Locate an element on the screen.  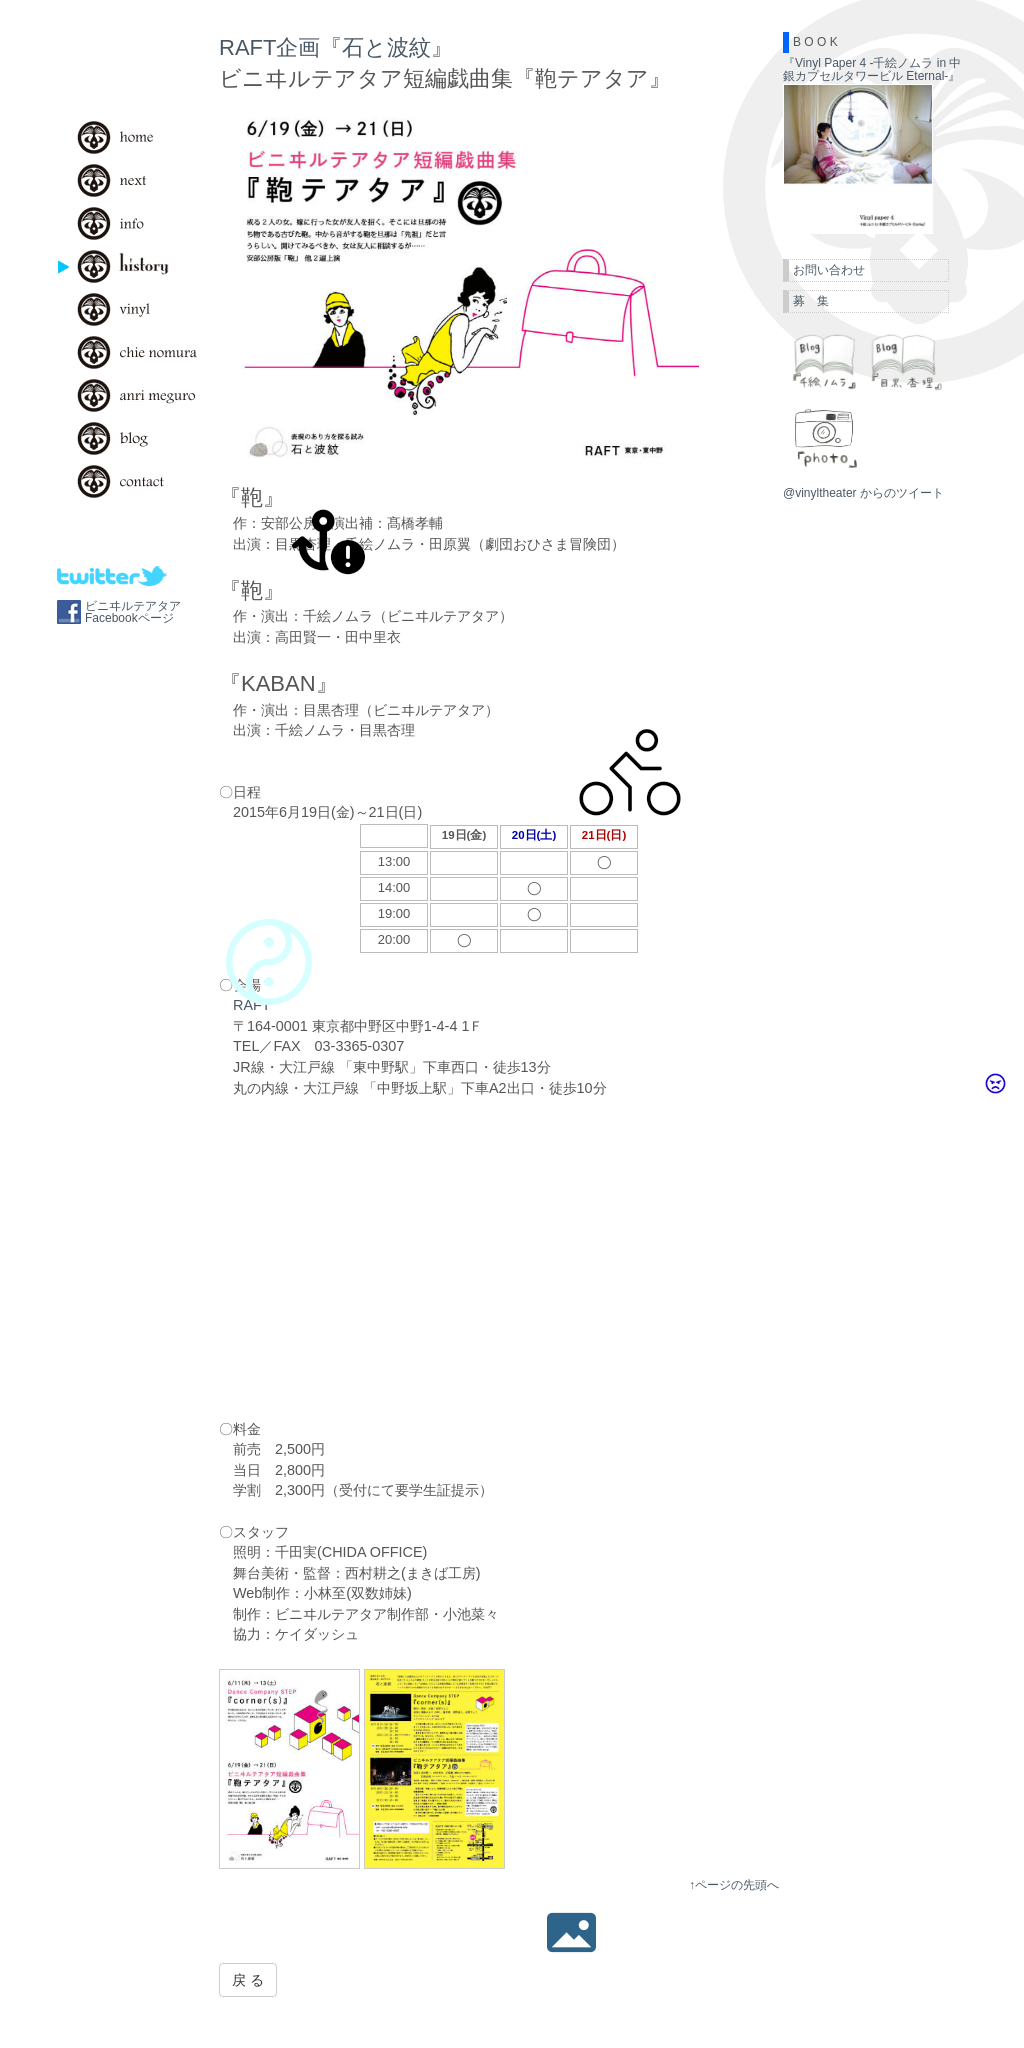
view photos or images is located at coordinates (571, 1932).